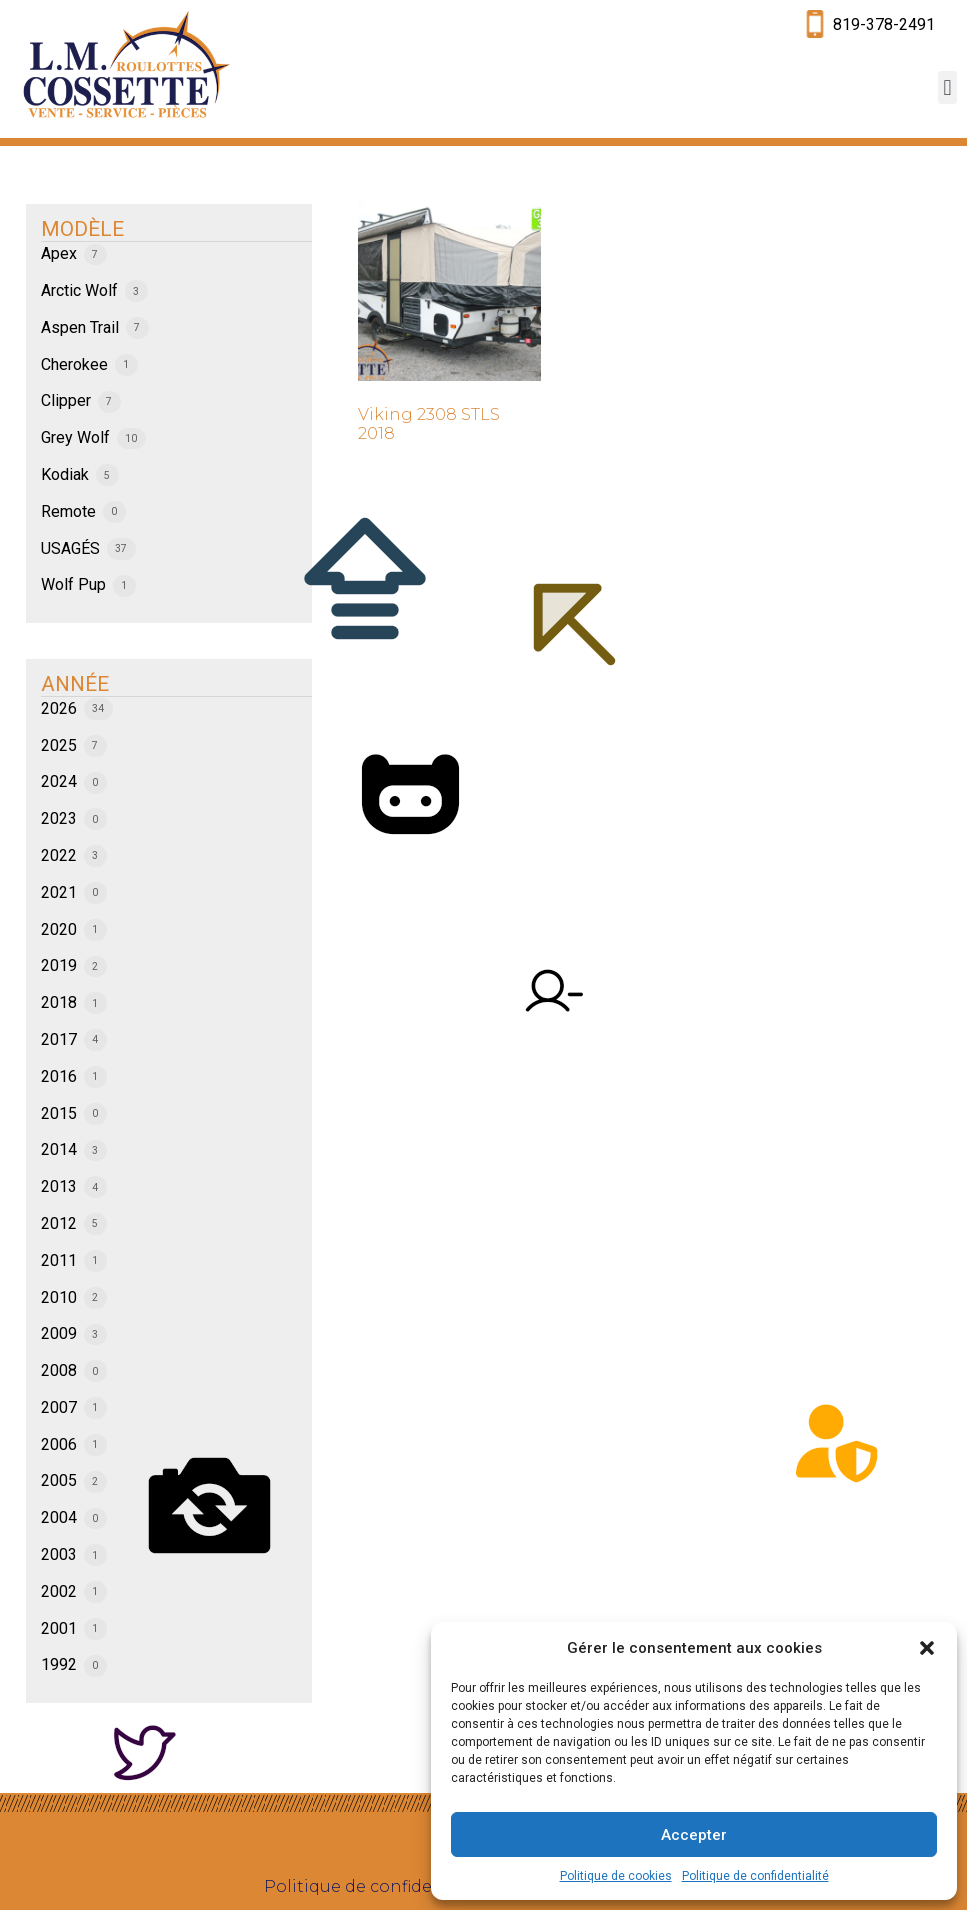 The width and height of the screenshot is (967, 1910). Describe the element at coordinates (141, 1750) in the screenshot. I see `share to twitter` at that location.